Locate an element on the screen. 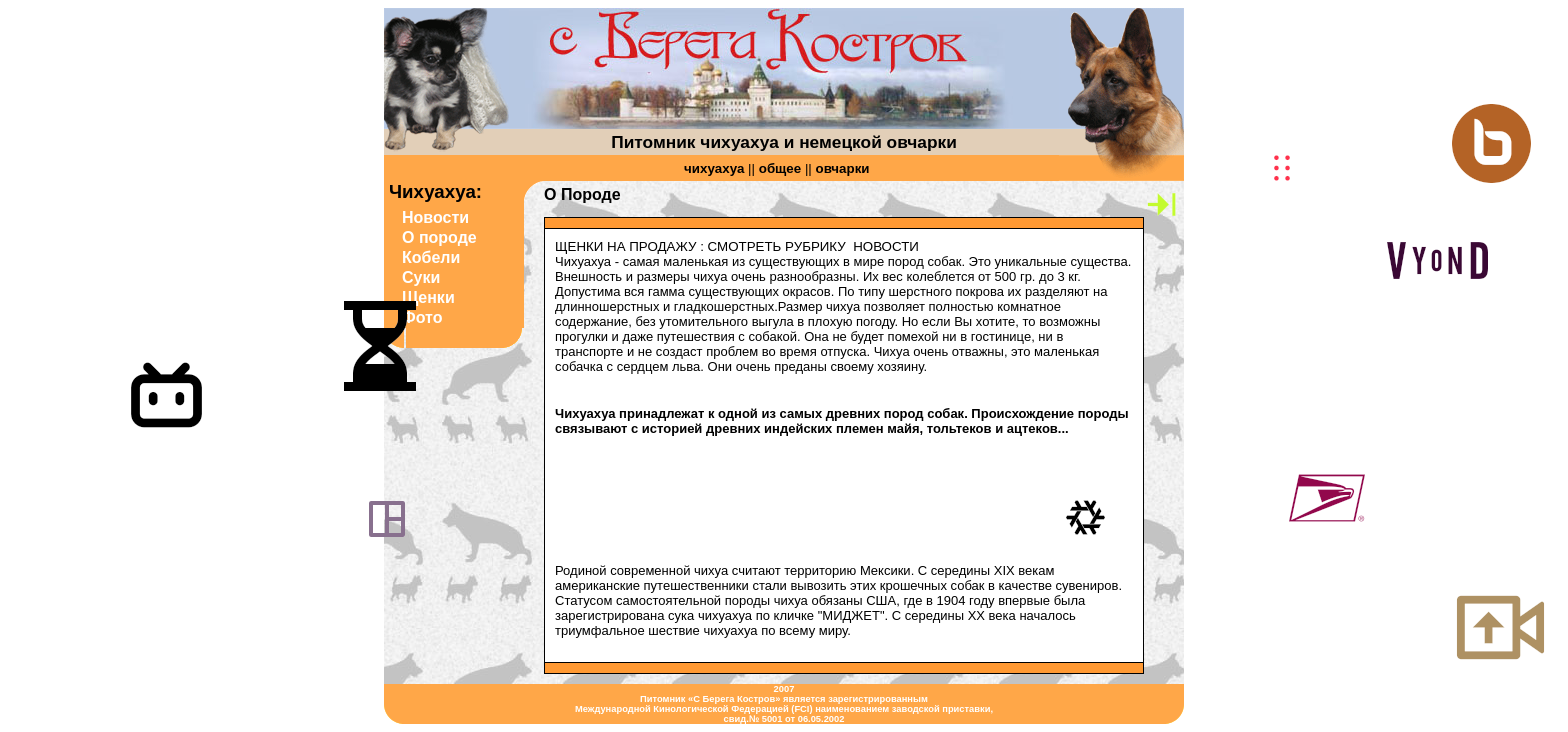  switch to grid layout view is located at coordinates (387, 519).